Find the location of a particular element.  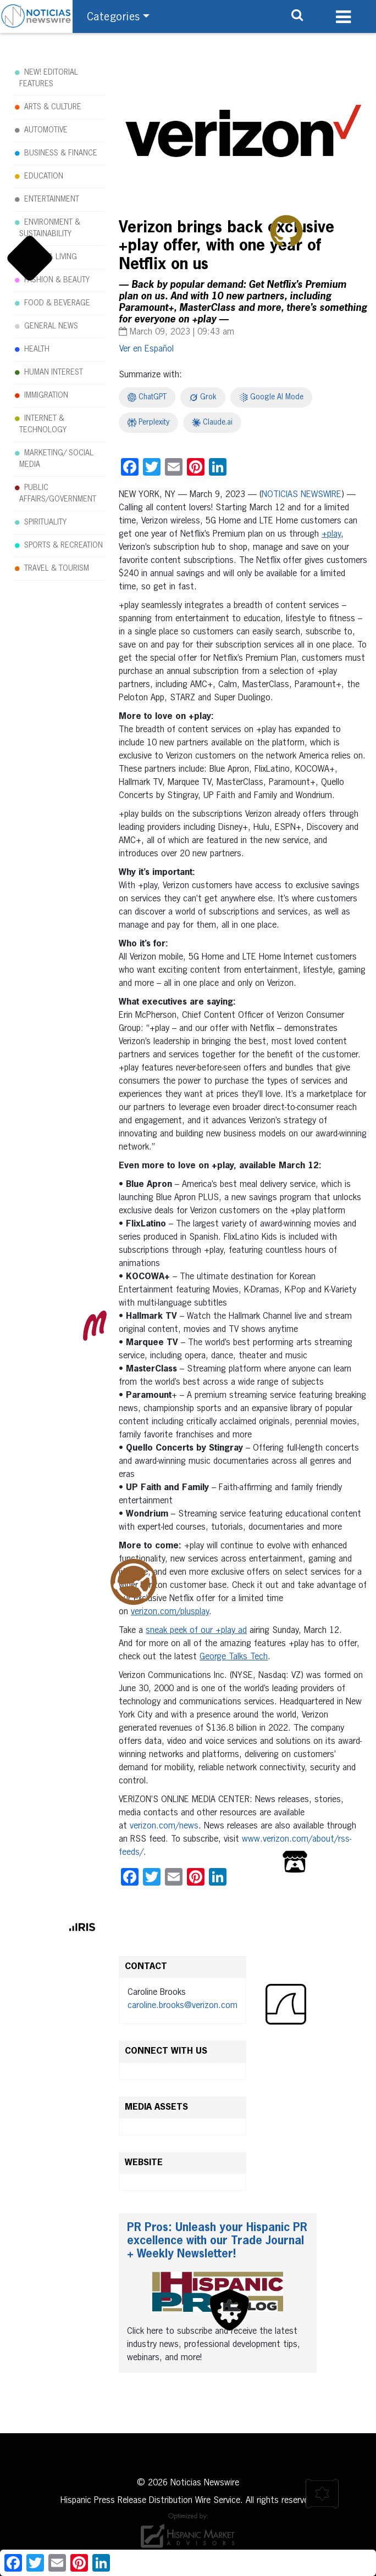

visit itch.io indie game marketplace is located at coordinates (295, 1861).